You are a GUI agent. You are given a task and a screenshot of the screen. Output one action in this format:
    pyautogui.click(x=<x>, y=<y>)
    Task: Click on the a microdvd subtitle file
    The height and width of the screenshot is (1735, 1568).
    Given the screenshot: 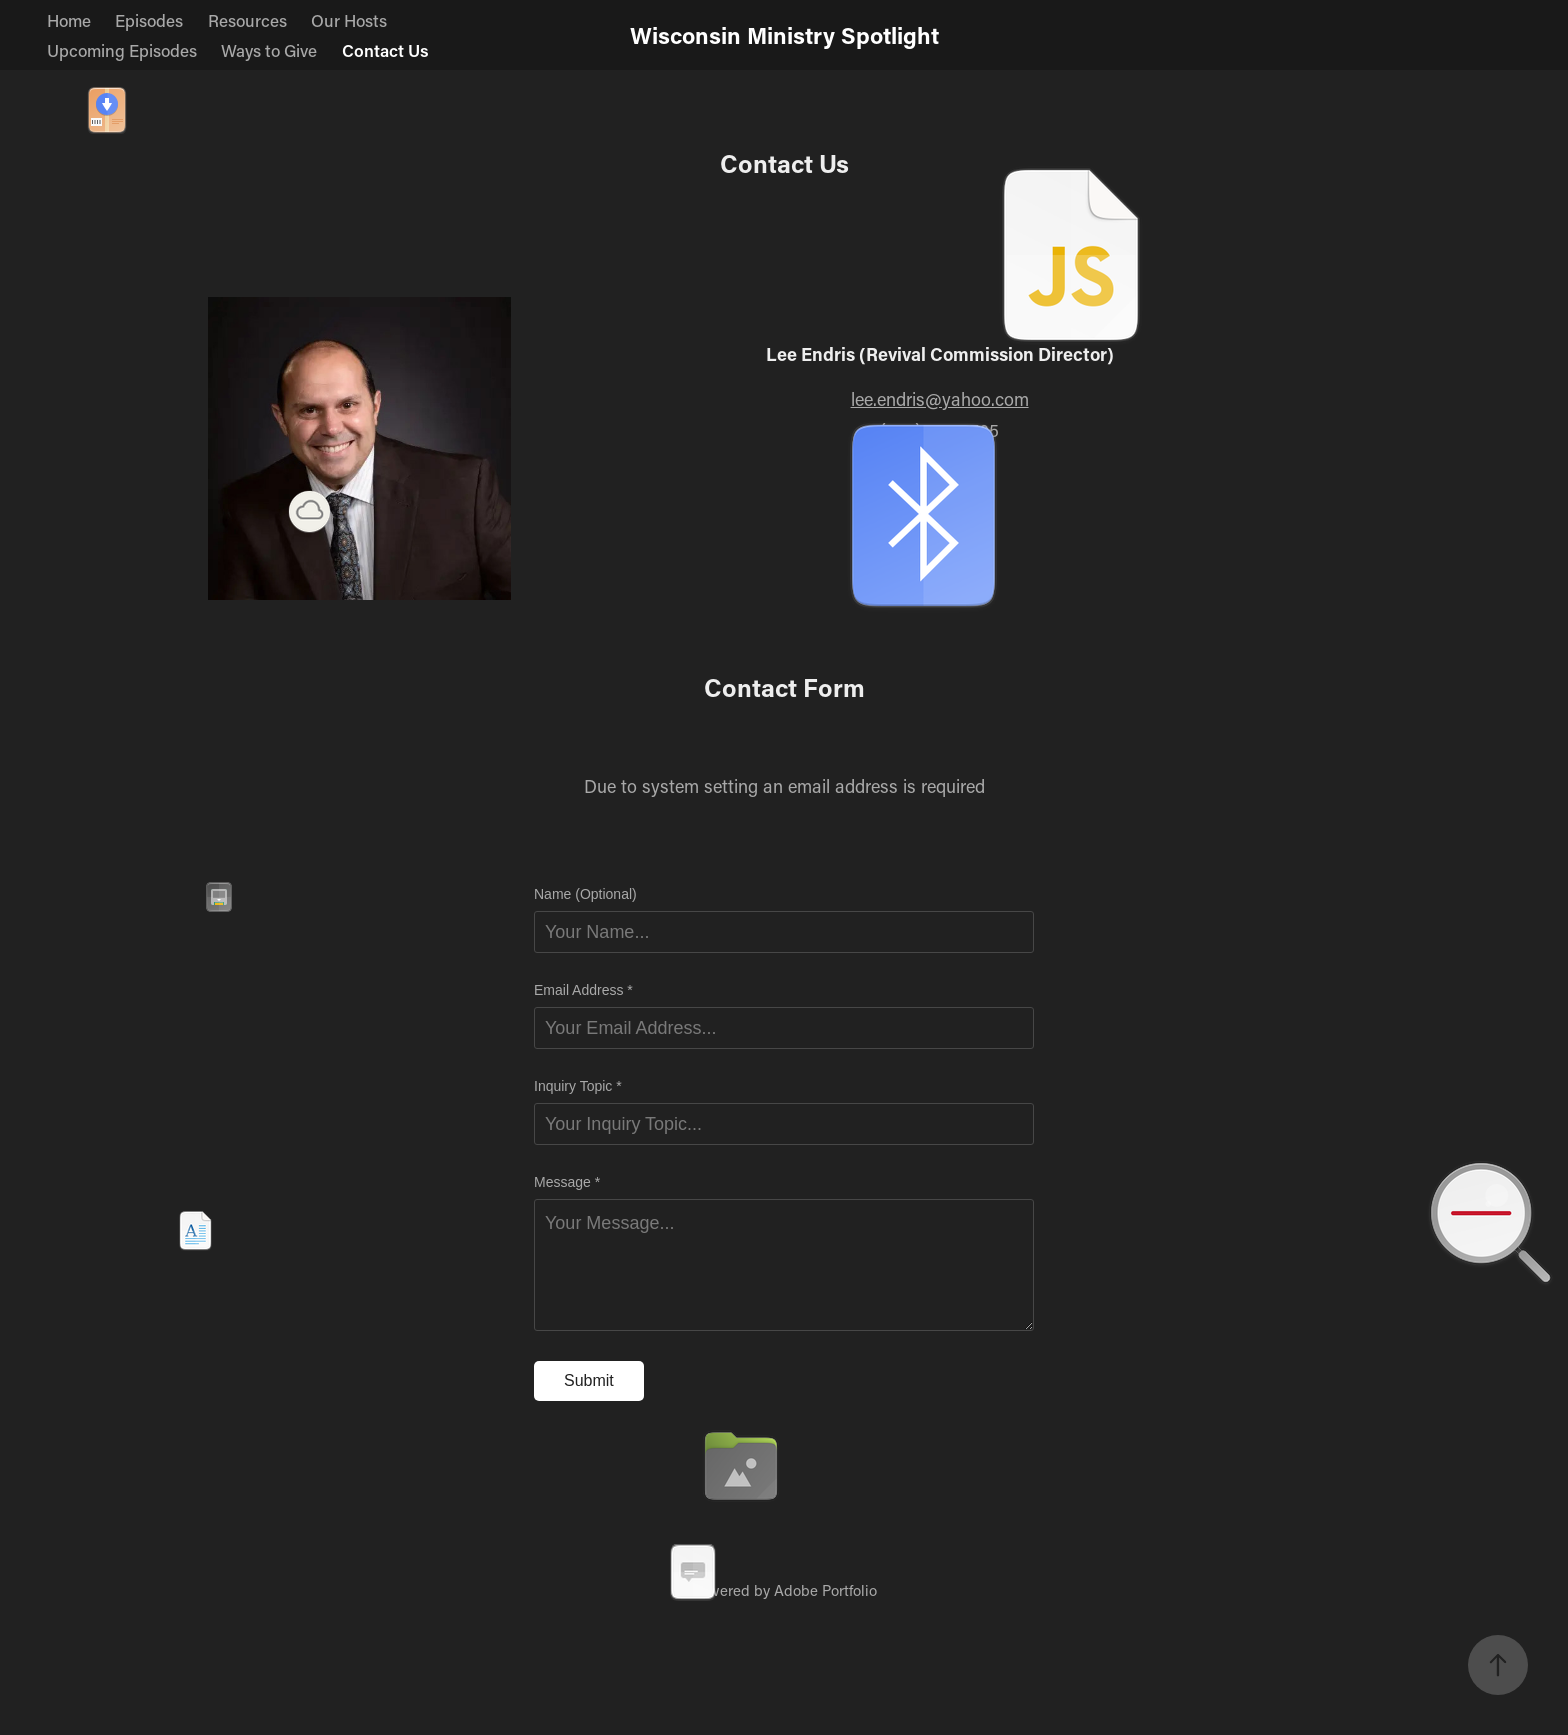 What is the action you would take?
    pyautogui.click(x=693, y=1572)
    